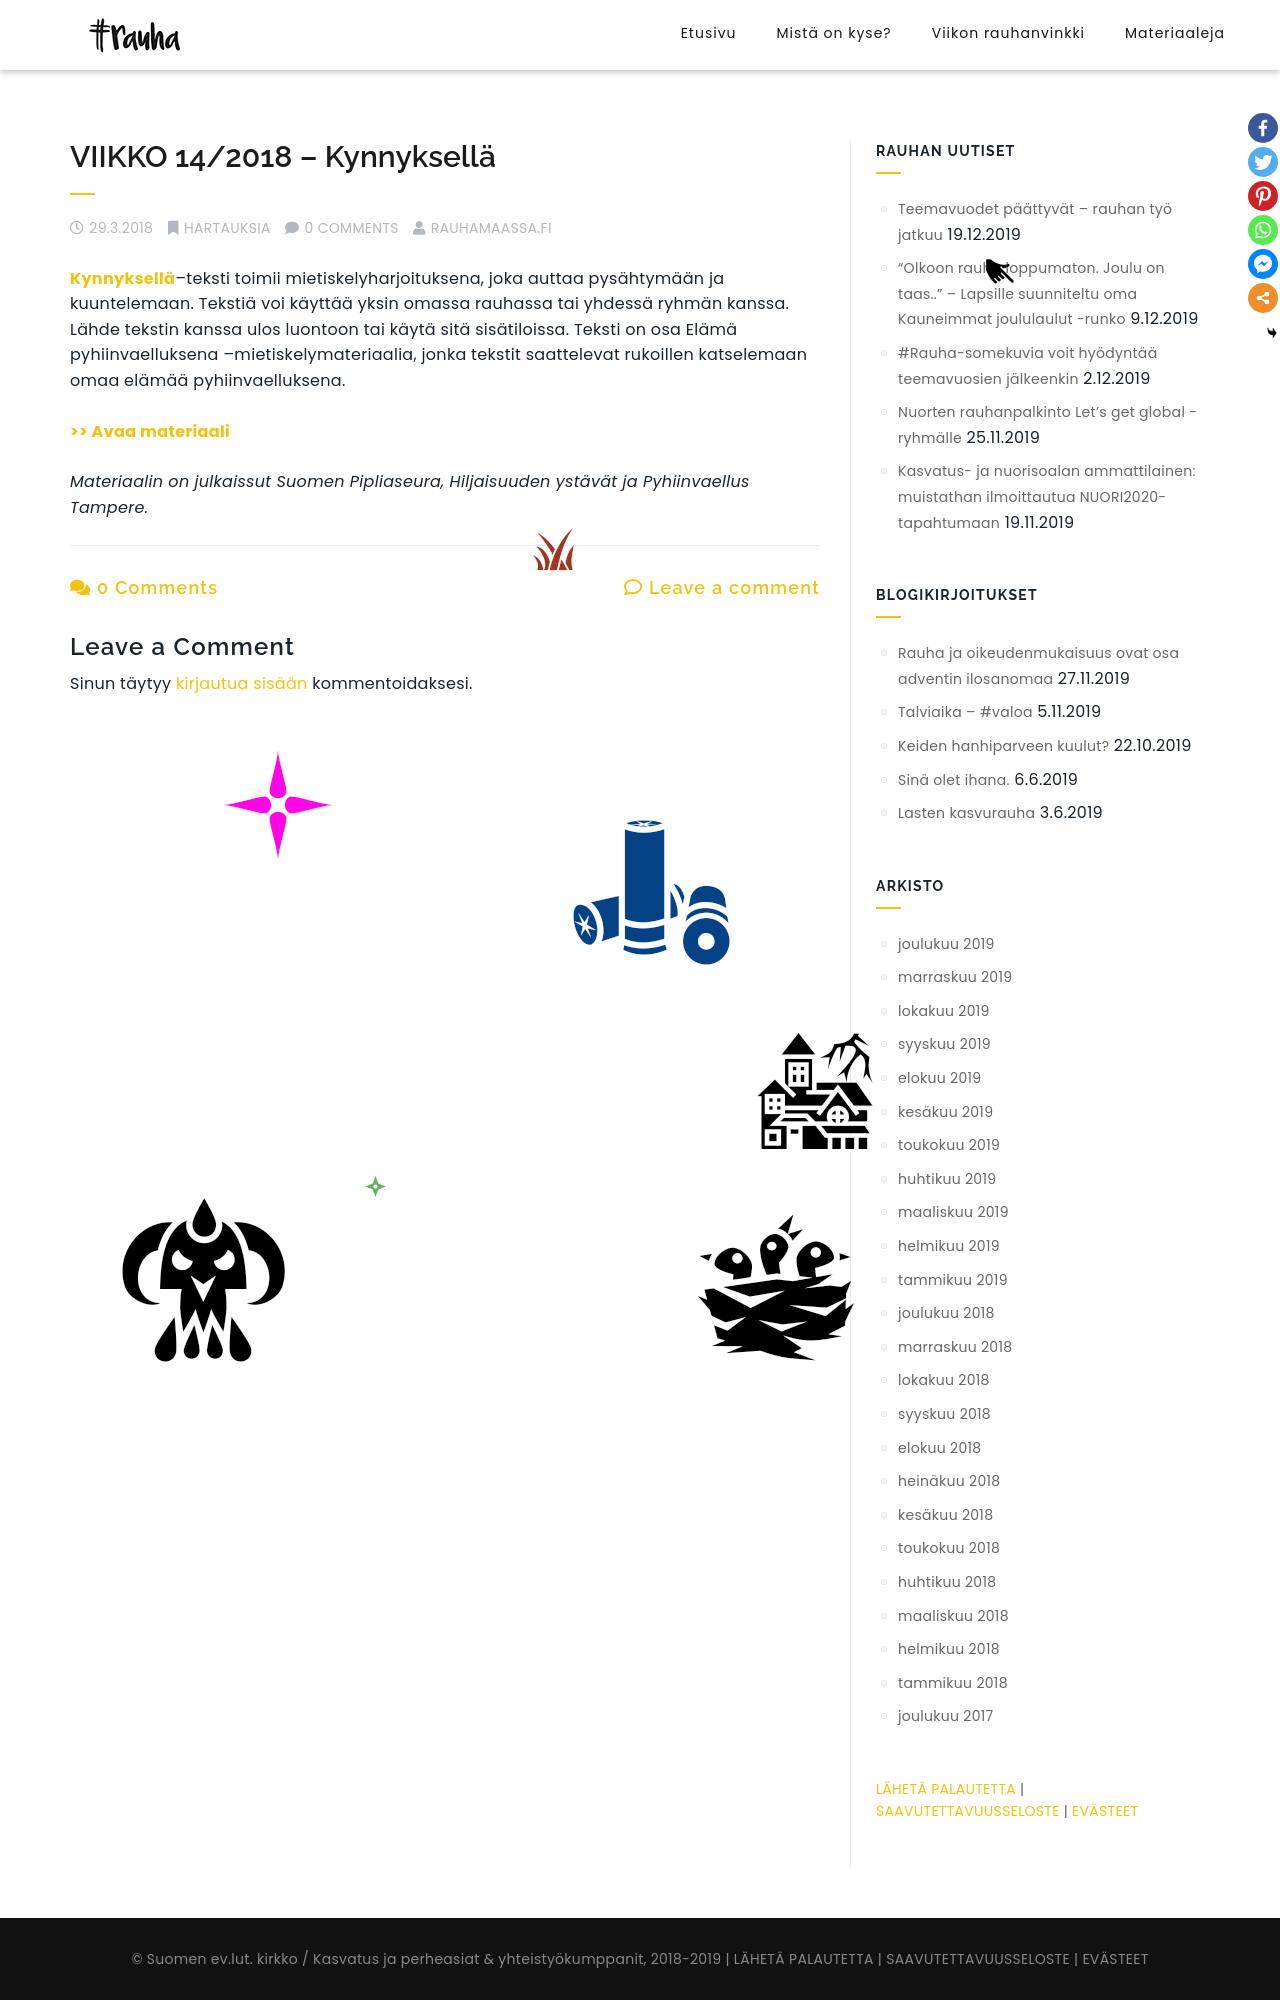 This screenshot has height=2000, width=1280. I want to click on tap to select or indicate an item, so click(1000, 273).